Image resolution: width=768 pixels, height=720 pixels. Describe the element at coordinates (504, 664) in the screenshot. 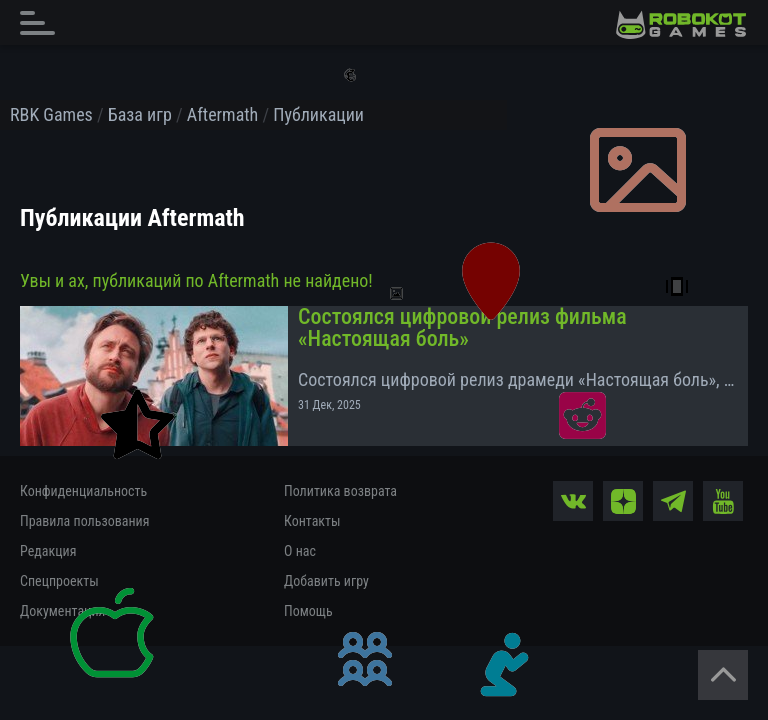

I see `access prayer or meditation features` at that location.